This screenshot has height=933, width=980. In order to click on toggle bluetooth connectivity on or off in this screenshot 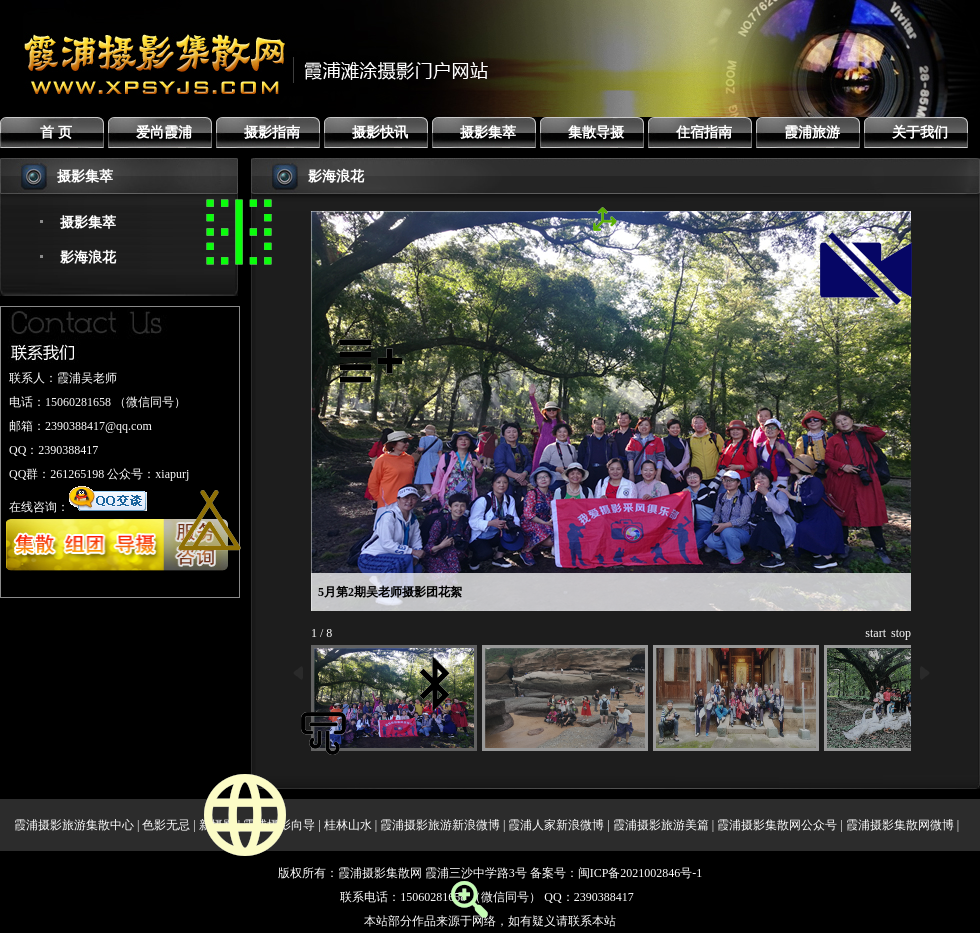, I will do `click(435, 684)`.